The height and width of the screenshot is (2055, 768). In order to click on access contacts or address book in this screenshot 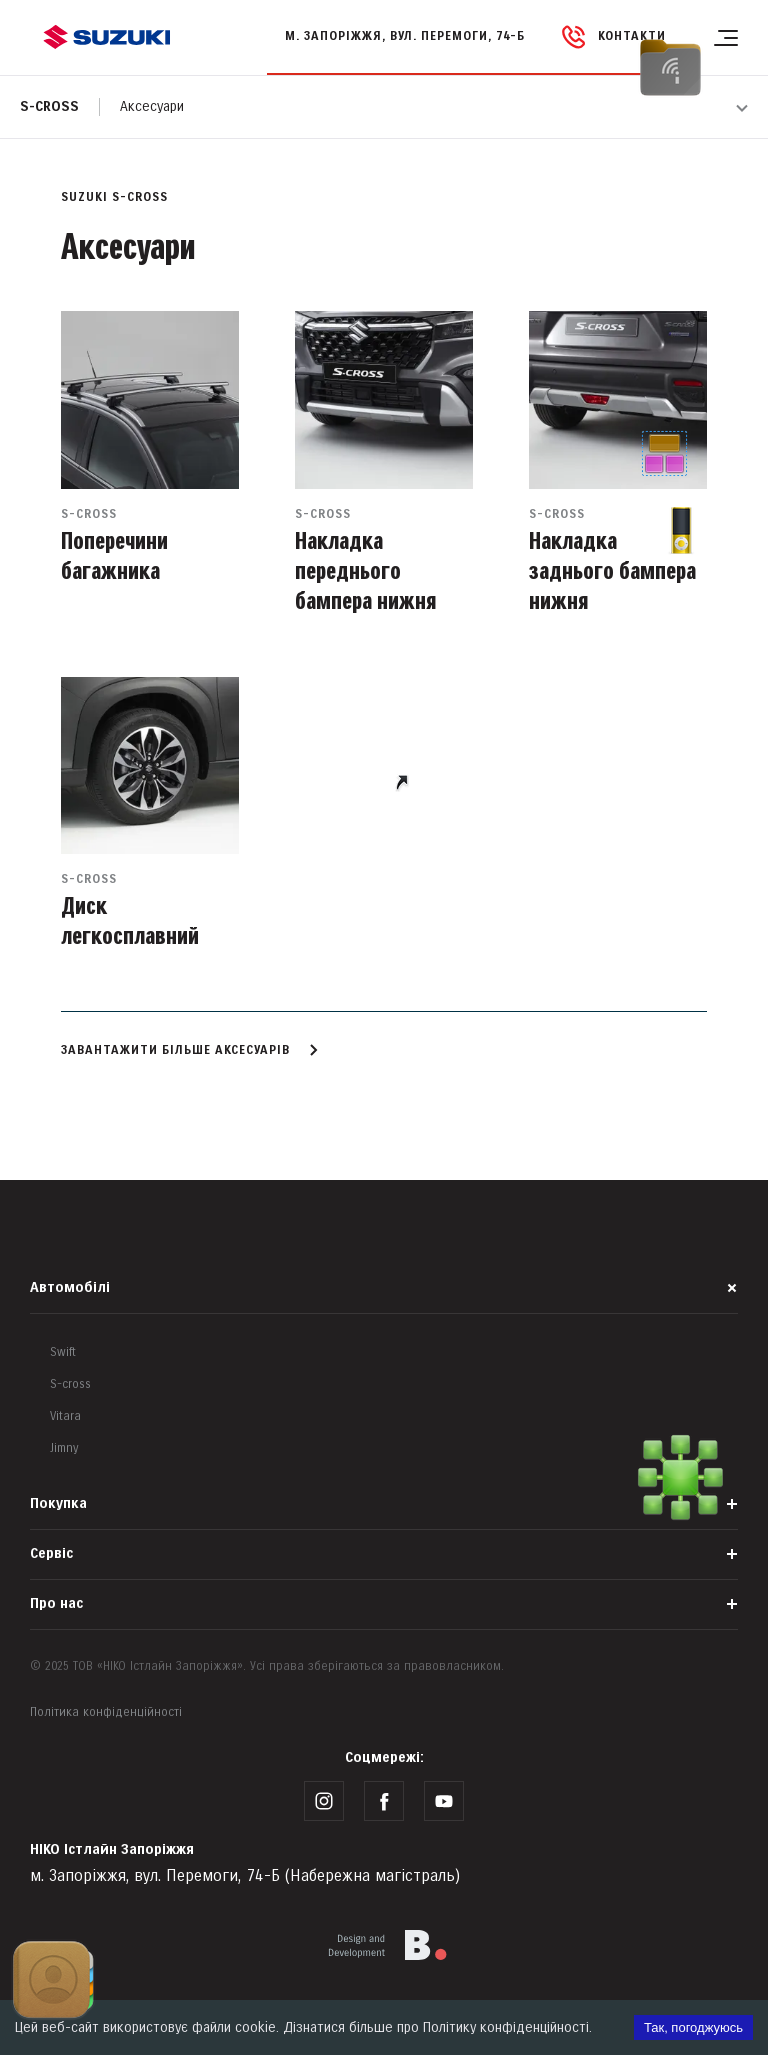, I will do `click(51, 1979)`.